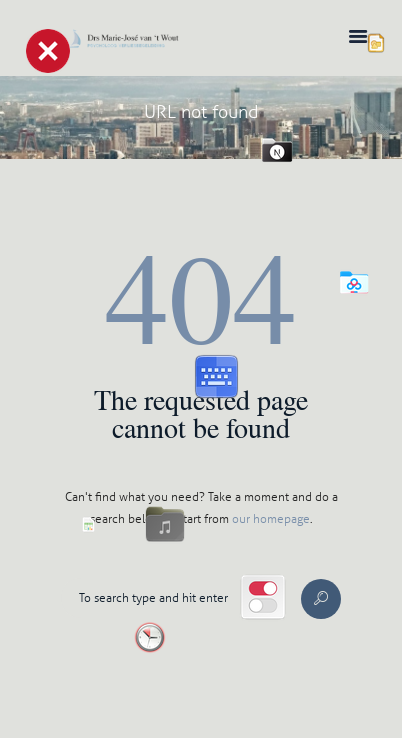 This screenshot has height=738, width=402. What do you see at coordinates (48, 51) in the screenshot?
I see `close the current window` at bounding box center [48, 51].